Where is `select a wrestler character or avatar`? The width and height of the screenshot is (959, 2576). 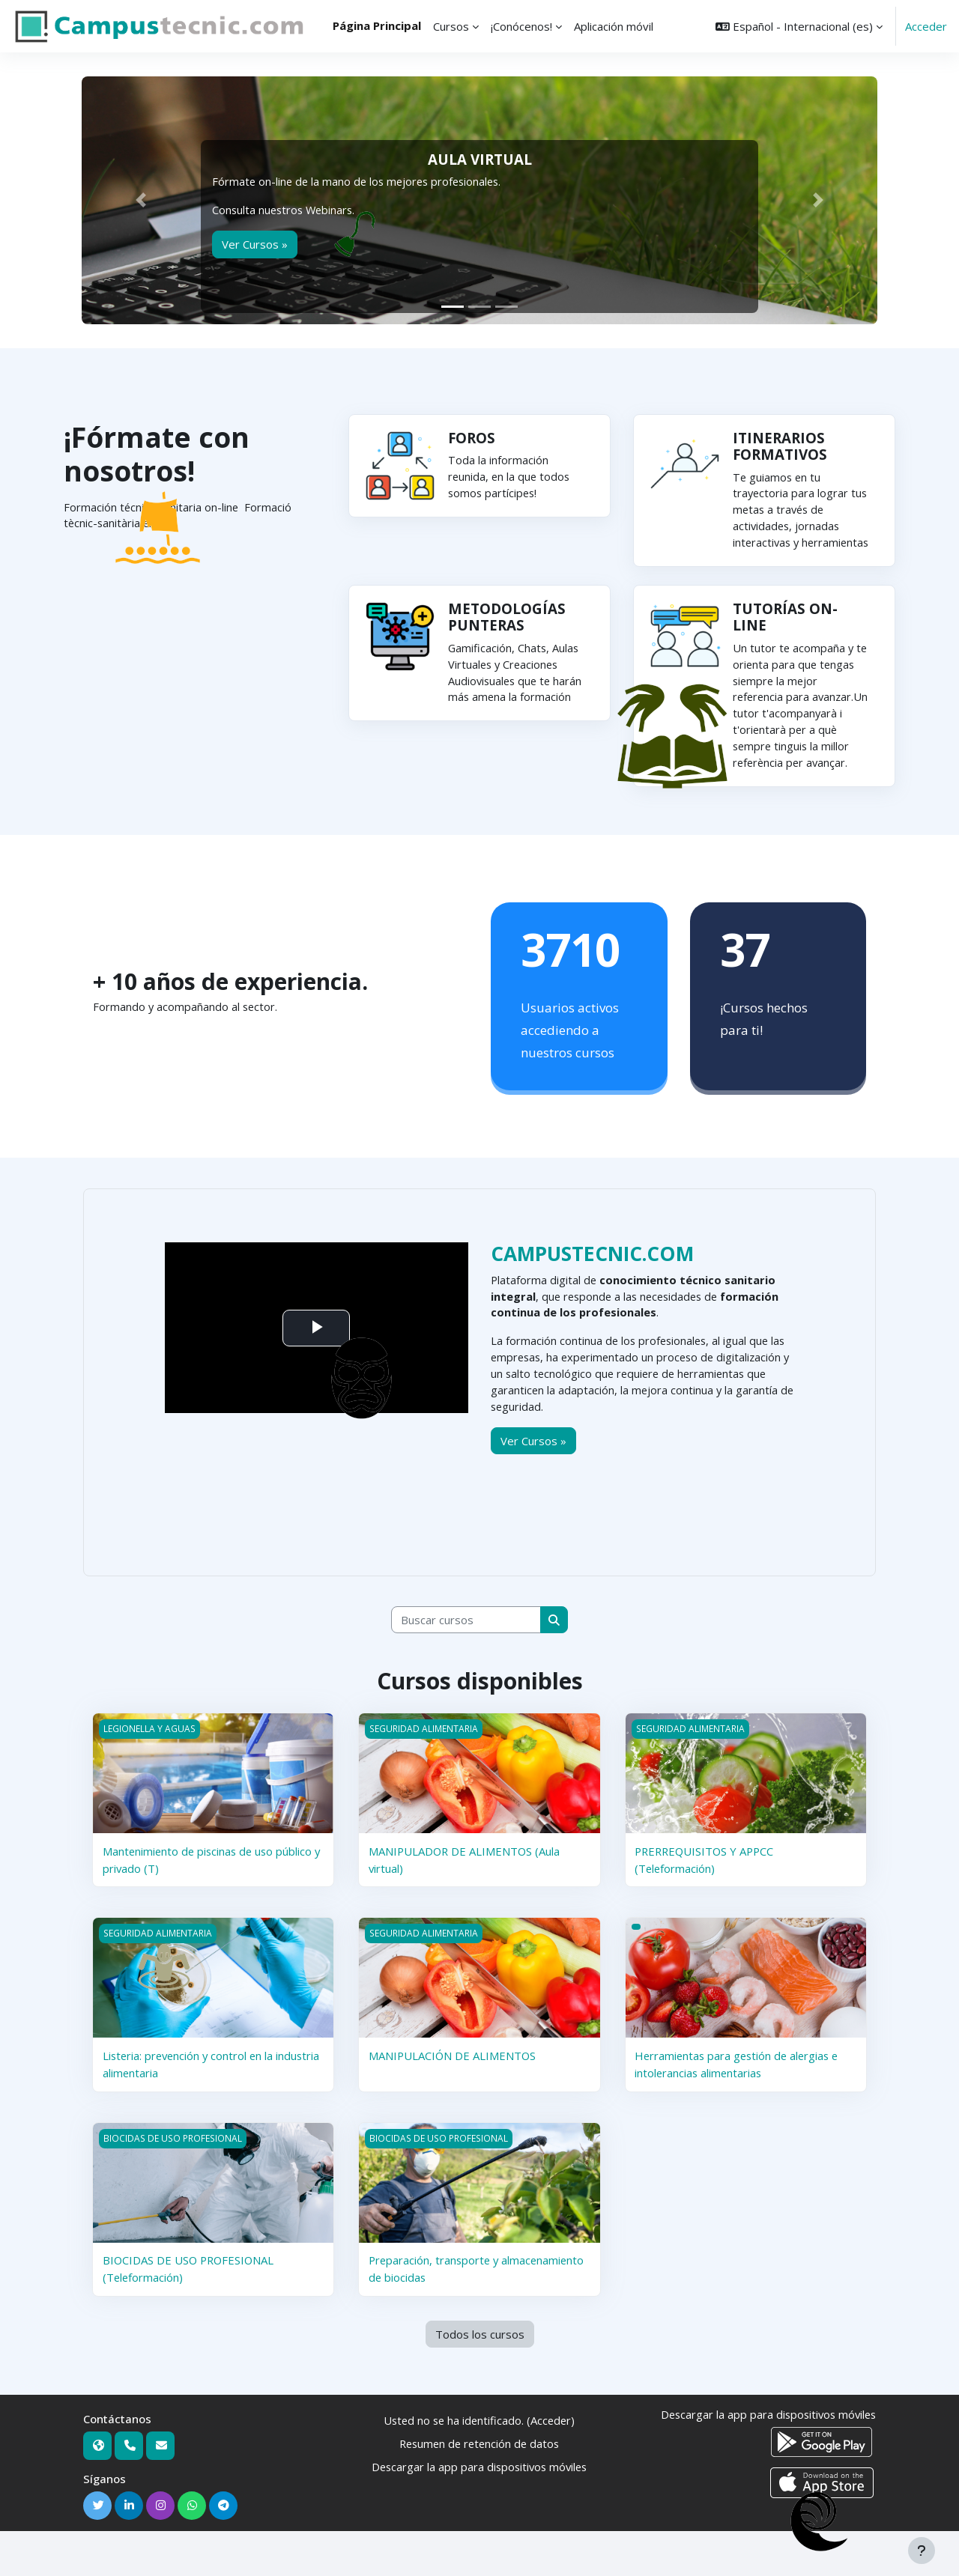 select a wrestler character or avatar is located at coordinates (361, 1378).